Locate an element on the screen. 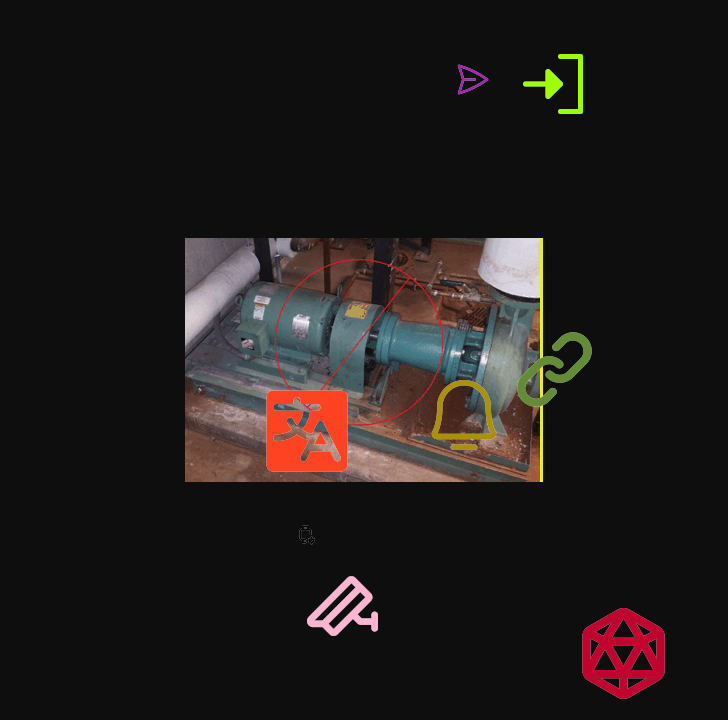  send a message is located at coordinates (472, 79).